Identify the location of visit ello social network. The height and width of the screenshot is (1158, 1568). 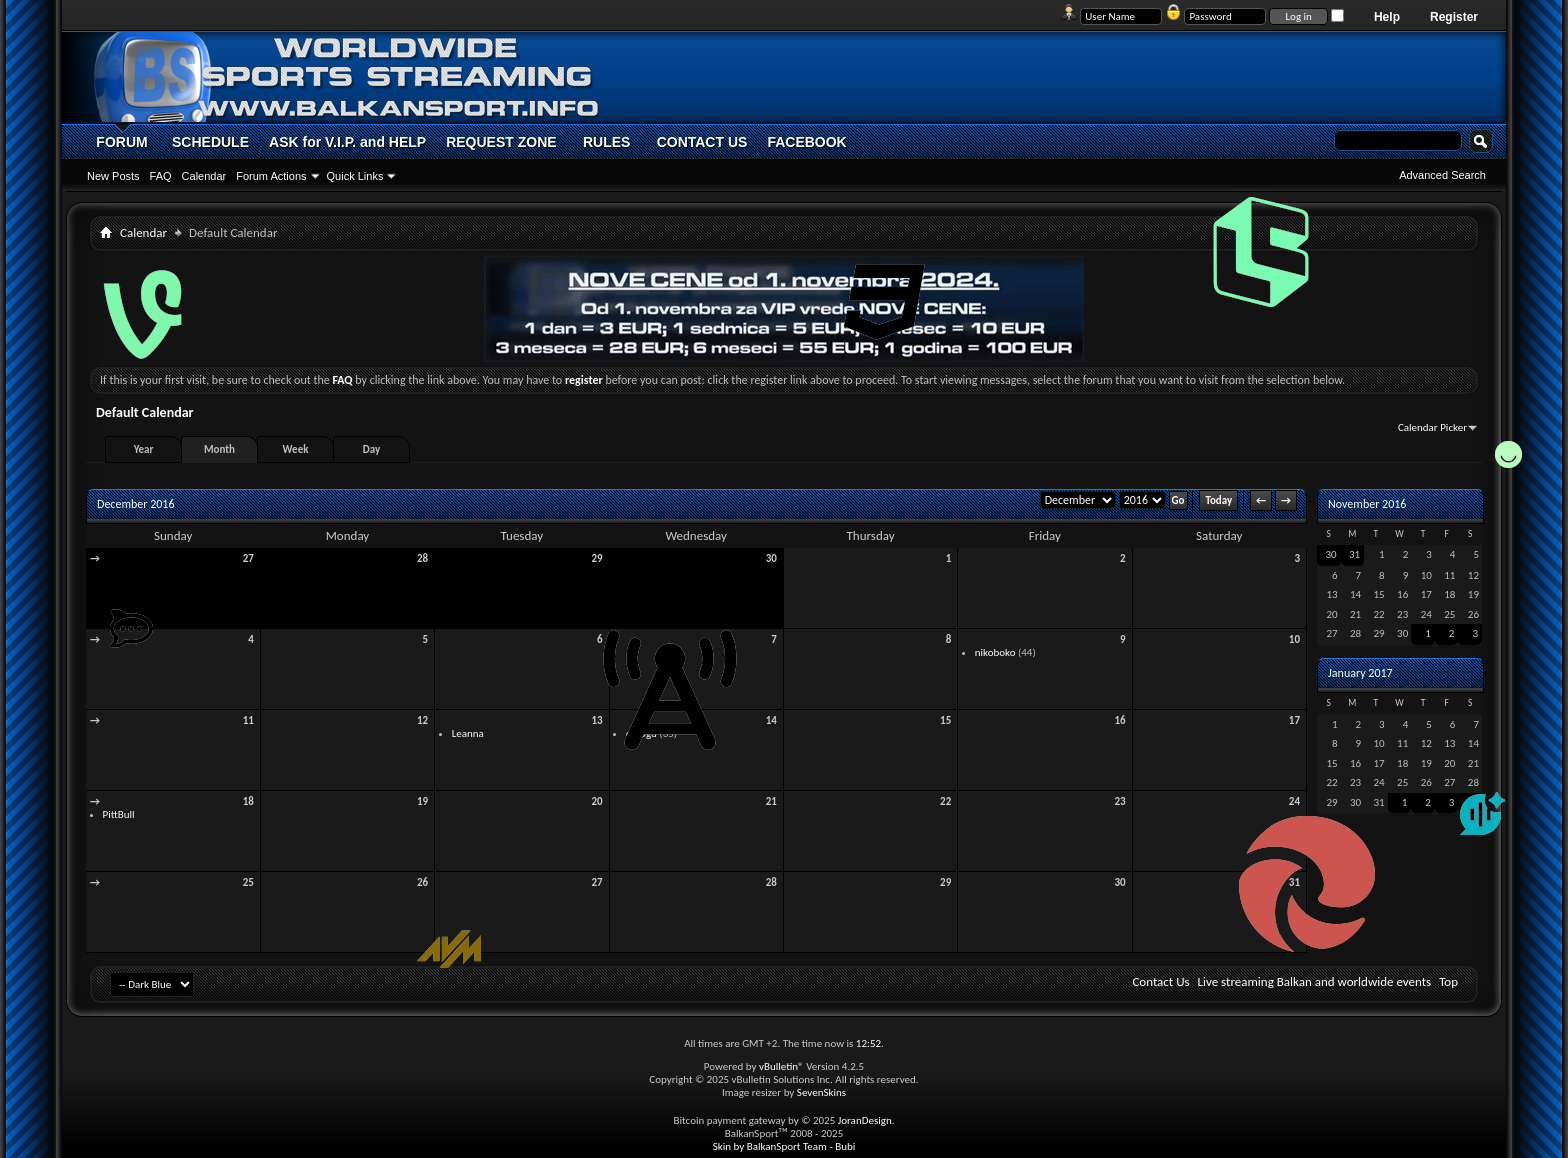
(1508, 454).